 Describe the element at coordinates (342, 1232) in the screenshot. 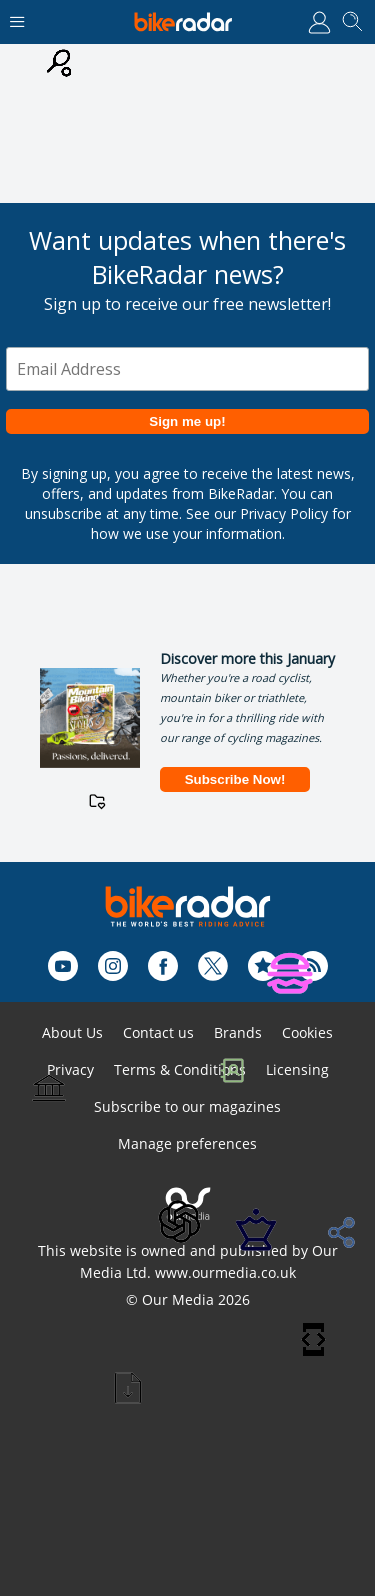

I see `share content to social networks` at that location.